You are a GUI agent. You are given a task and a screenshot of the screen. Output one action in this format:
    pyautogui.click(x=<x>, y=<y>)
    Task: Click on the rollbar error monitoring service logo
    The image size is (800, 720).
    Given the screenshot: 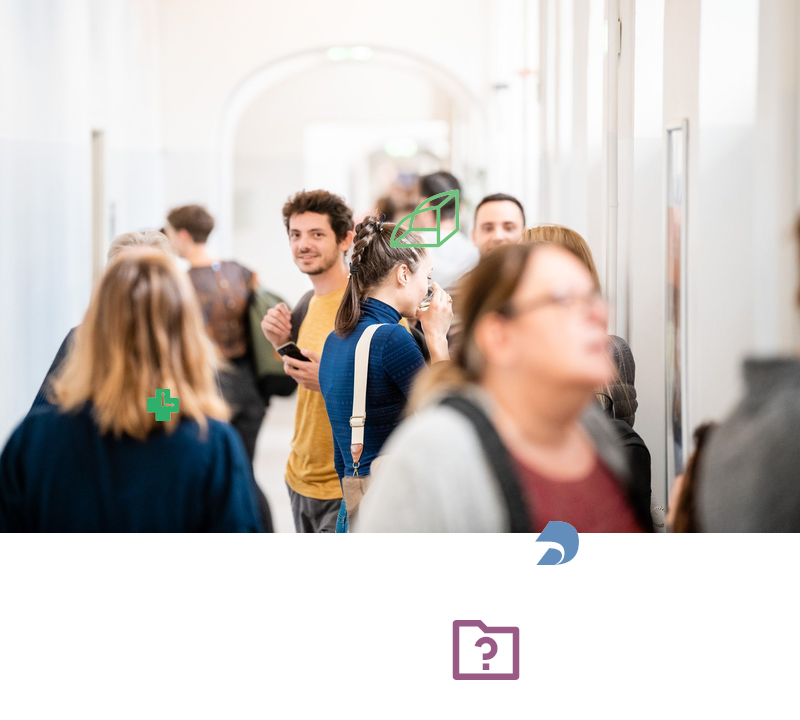 What is the action you would take?
    pyautogui.click(x=424, y=218)
    